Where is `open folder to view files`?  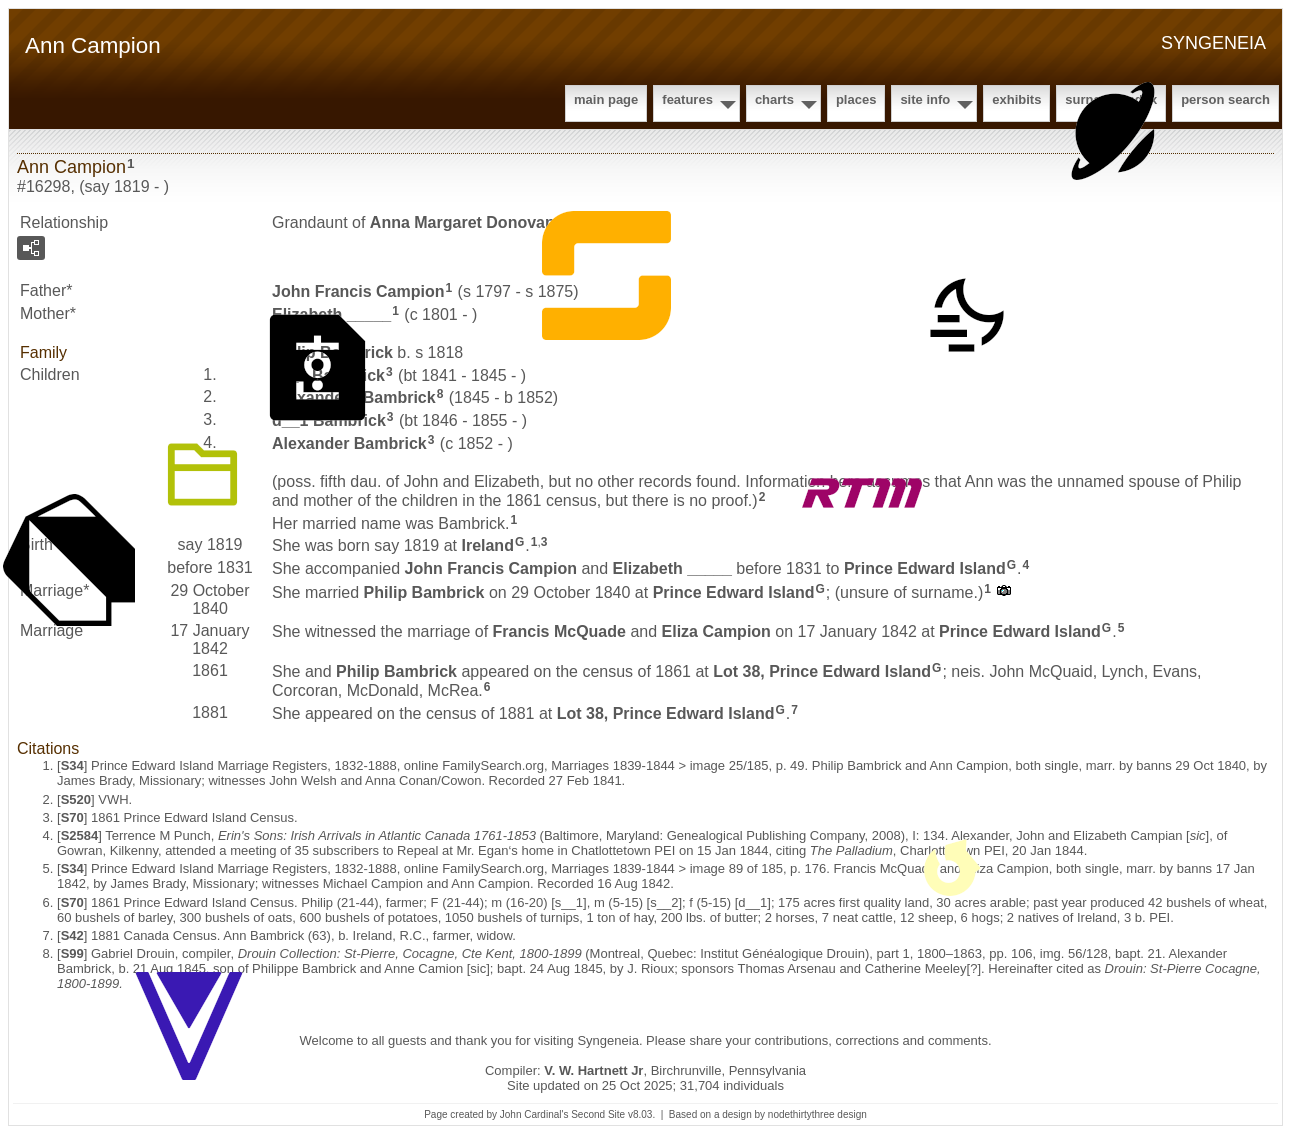 open folder to view files is located at coordinates (202, 474).